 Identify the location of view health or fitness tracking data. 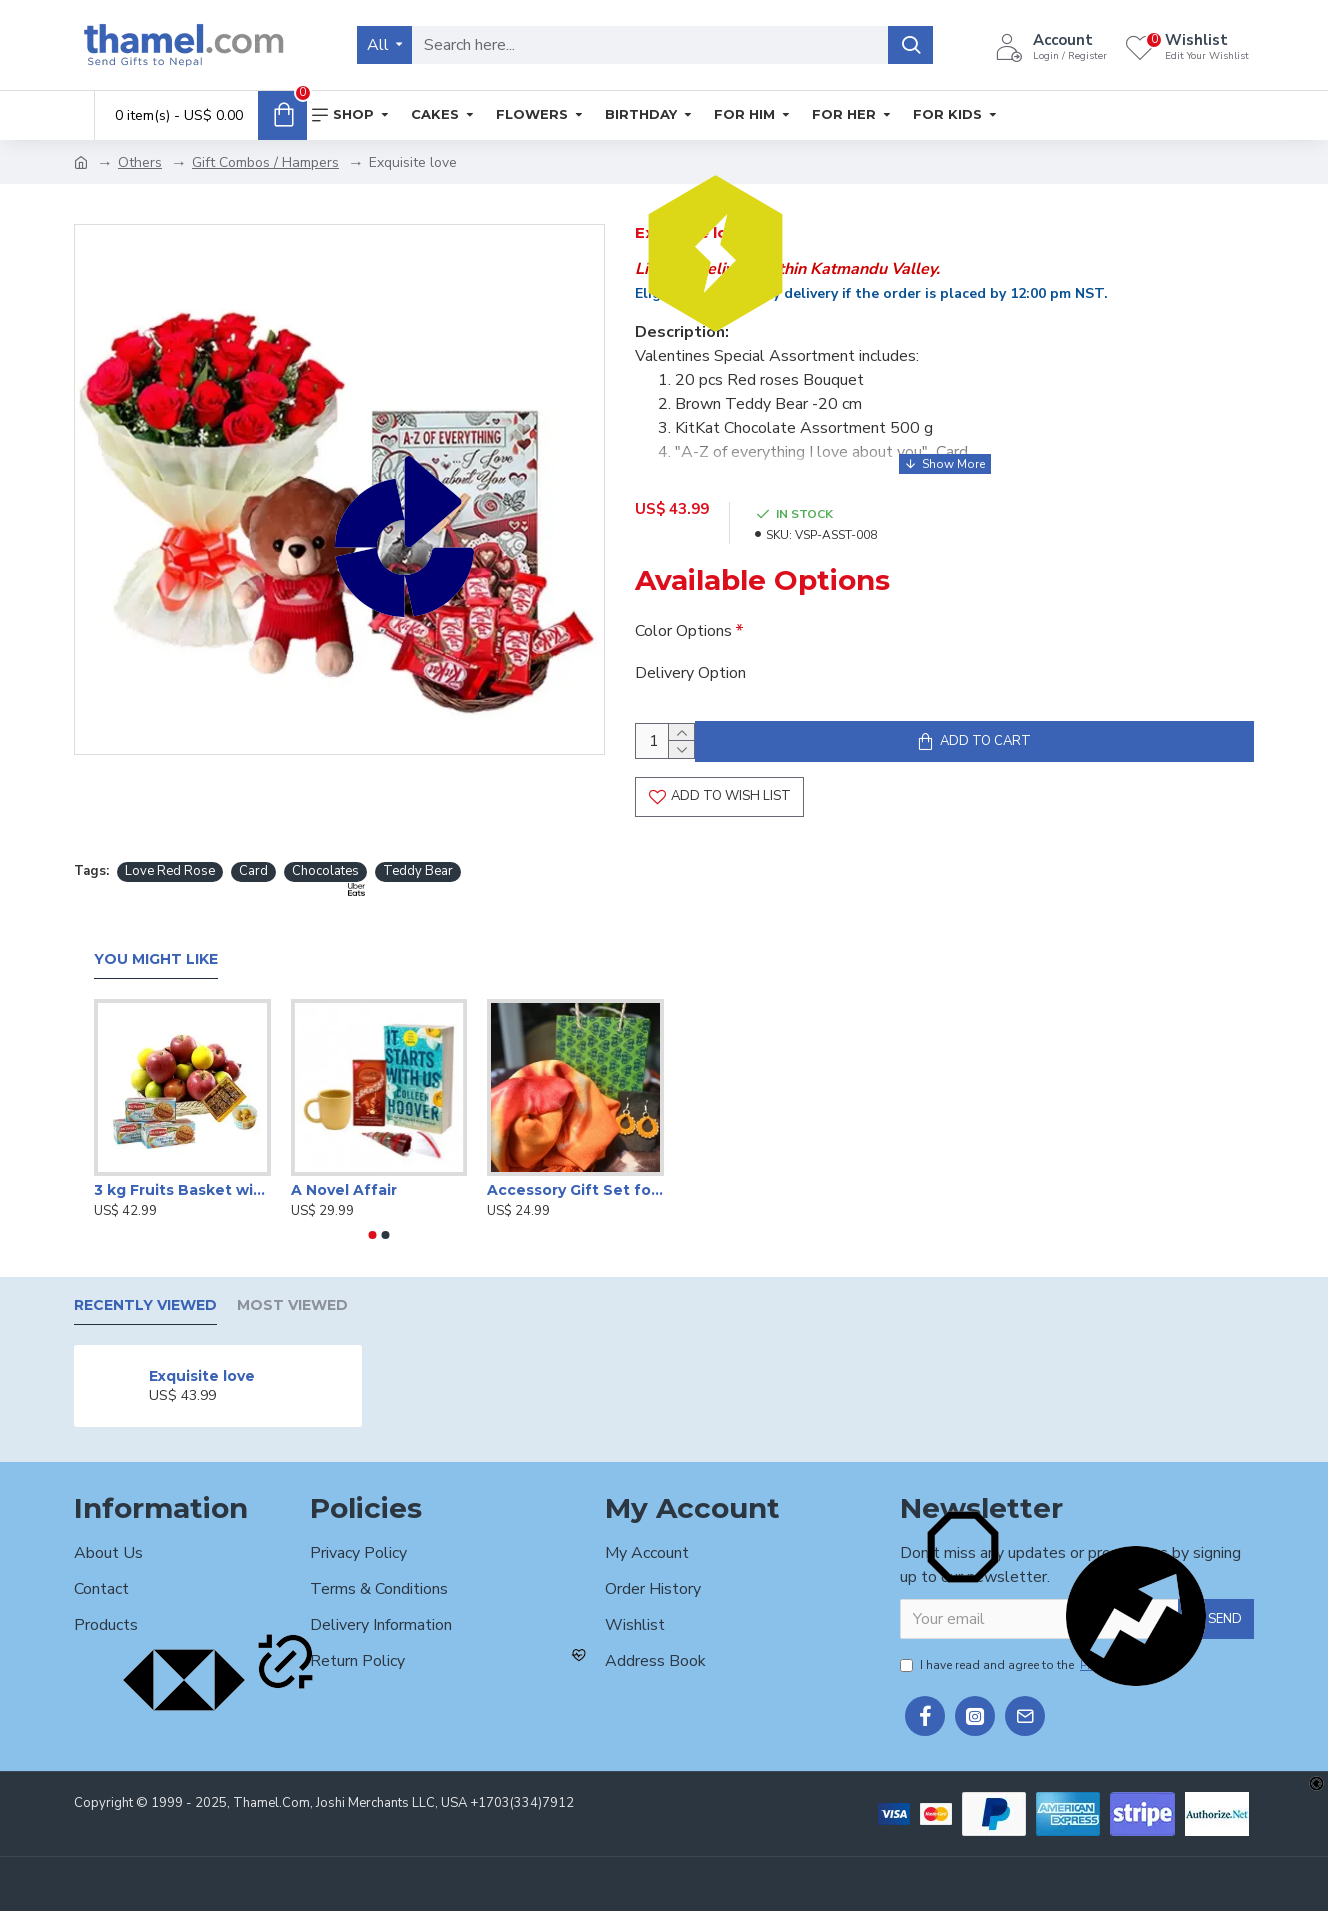
(579, 1655).